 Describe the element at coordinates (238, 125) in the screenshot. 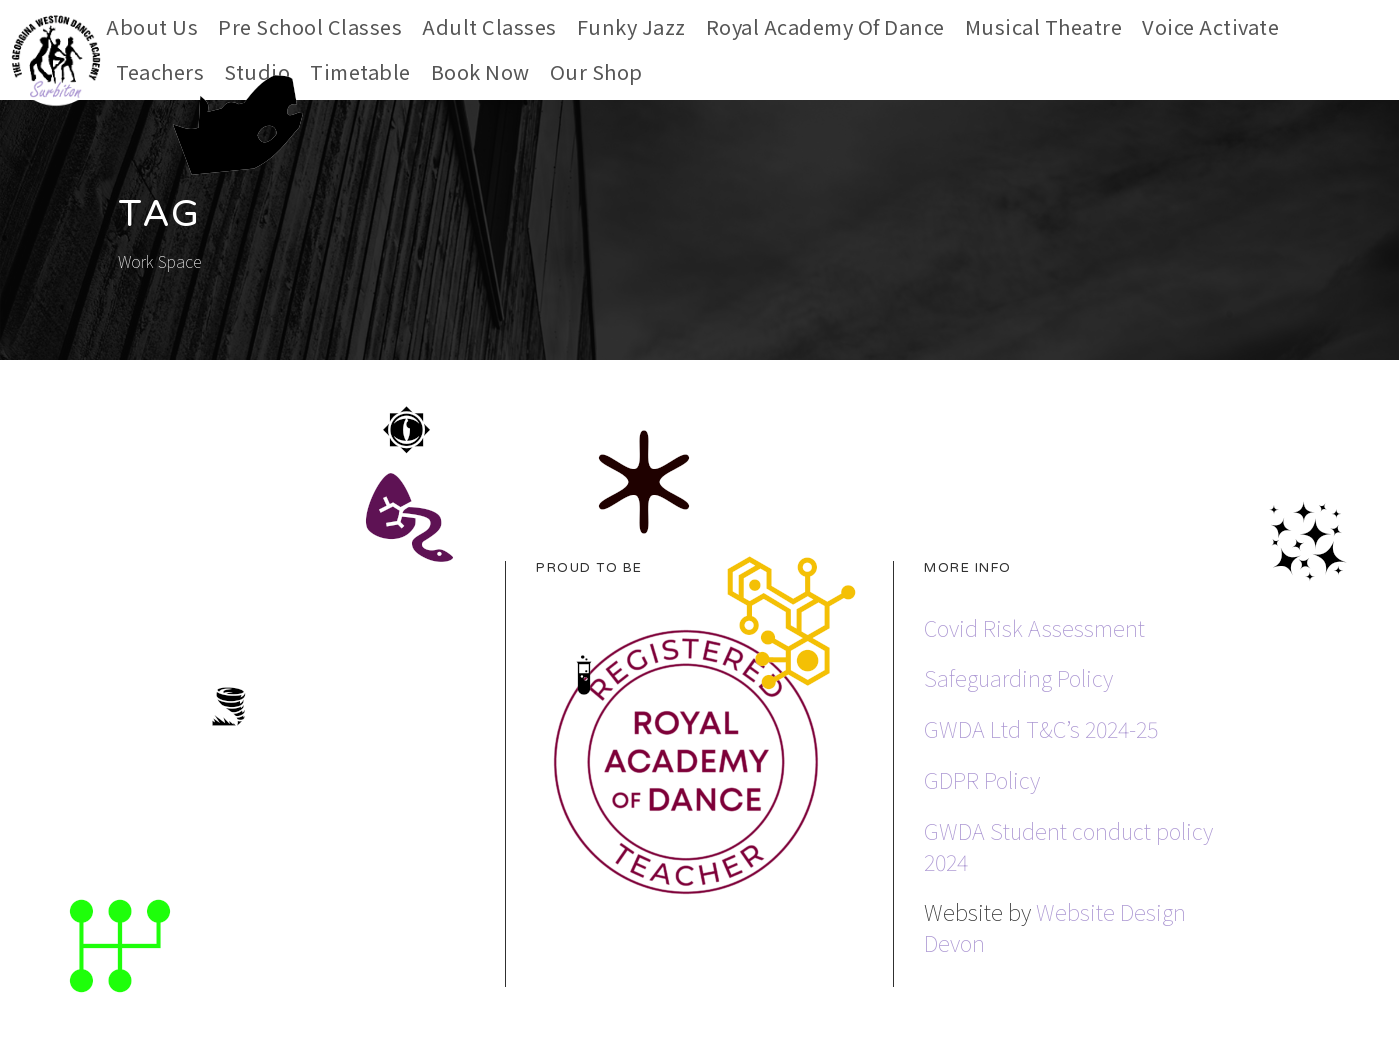

I see `select South Africa as your region` at that location.